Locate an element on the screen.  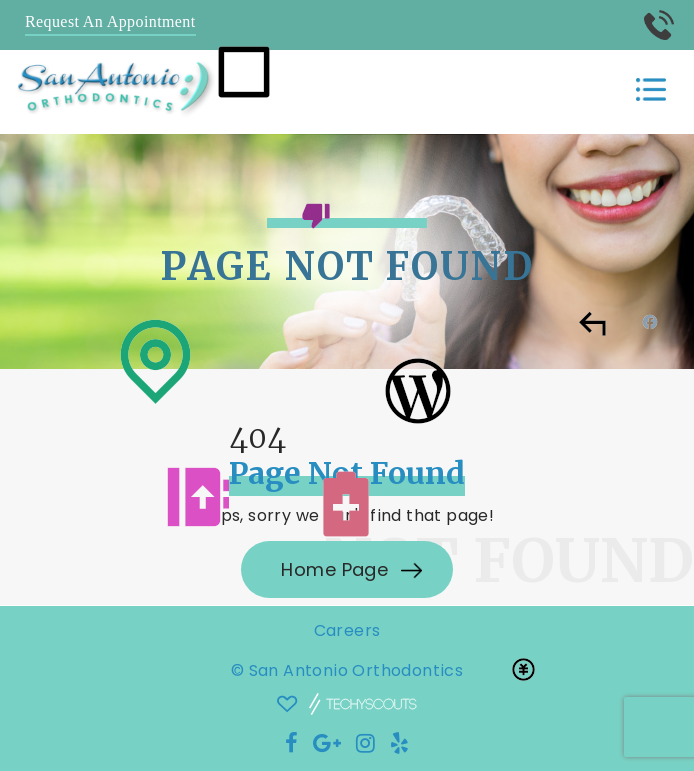
open Facebook app is located at coordinates (650, 322).